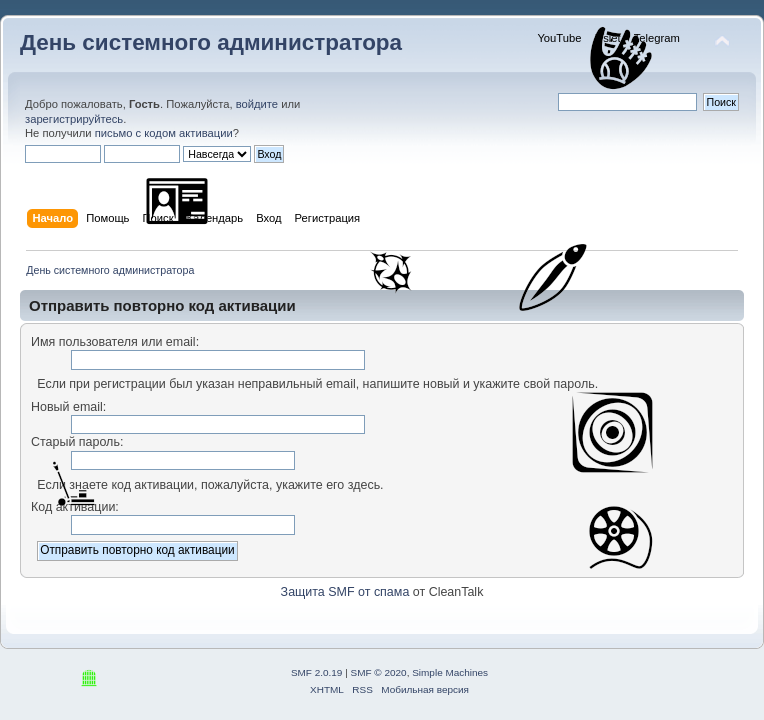 The image size is (764, 720). Describe the element at coordinates (620, 537) in the screenshot. I see `access video or film content` at that location.